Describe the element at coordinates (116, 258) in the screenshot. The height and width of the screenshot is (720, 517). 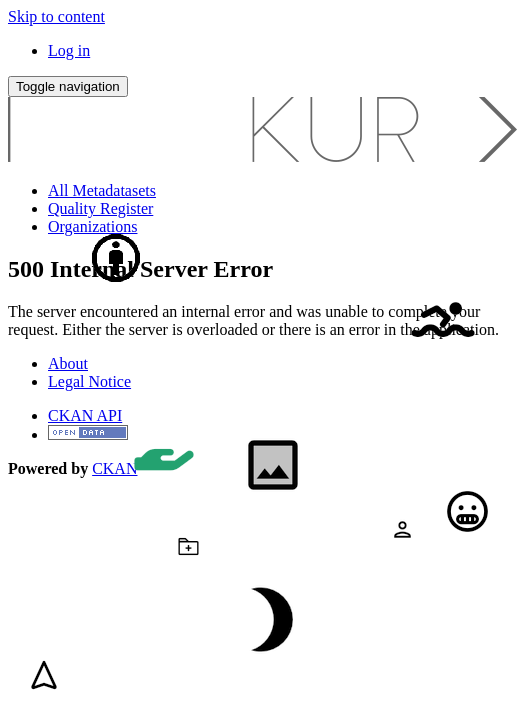
I see `view attribution or credits information` at that location.